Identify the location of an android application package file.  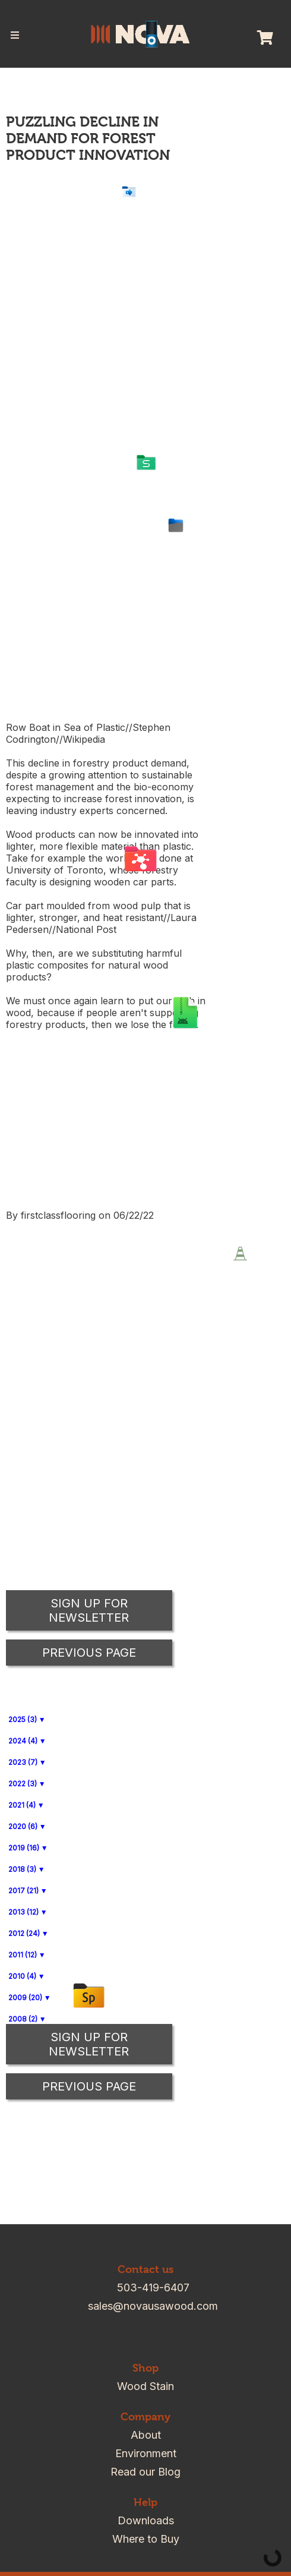
(185, 1013).